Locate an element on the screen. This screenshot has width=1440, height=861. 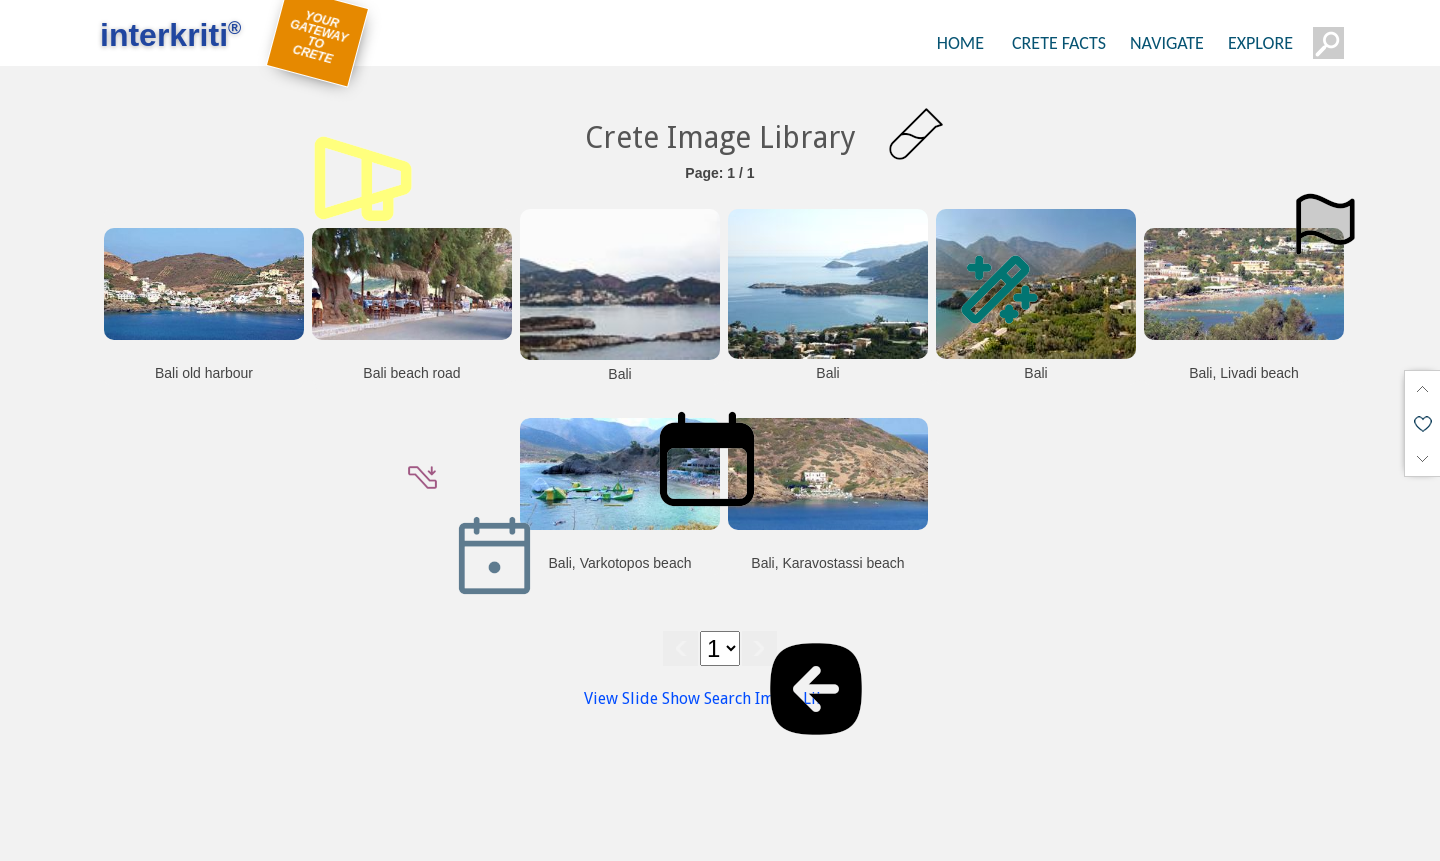
navigate to escalator going down is located at coordinates (422, 477).